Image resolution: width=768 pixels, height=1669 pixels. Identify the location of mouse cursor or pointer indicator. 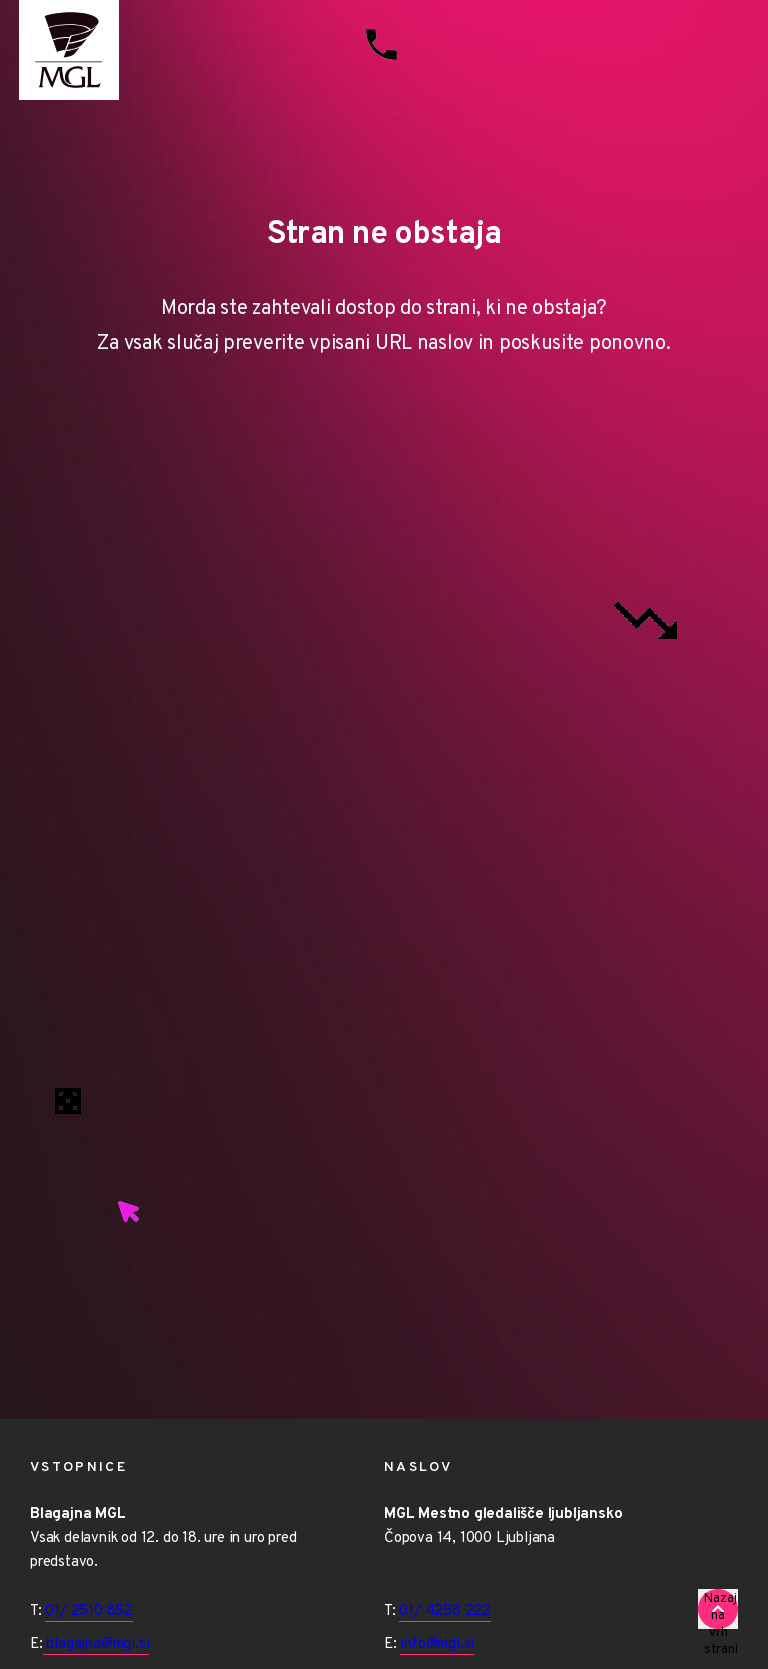
(128, 1211).